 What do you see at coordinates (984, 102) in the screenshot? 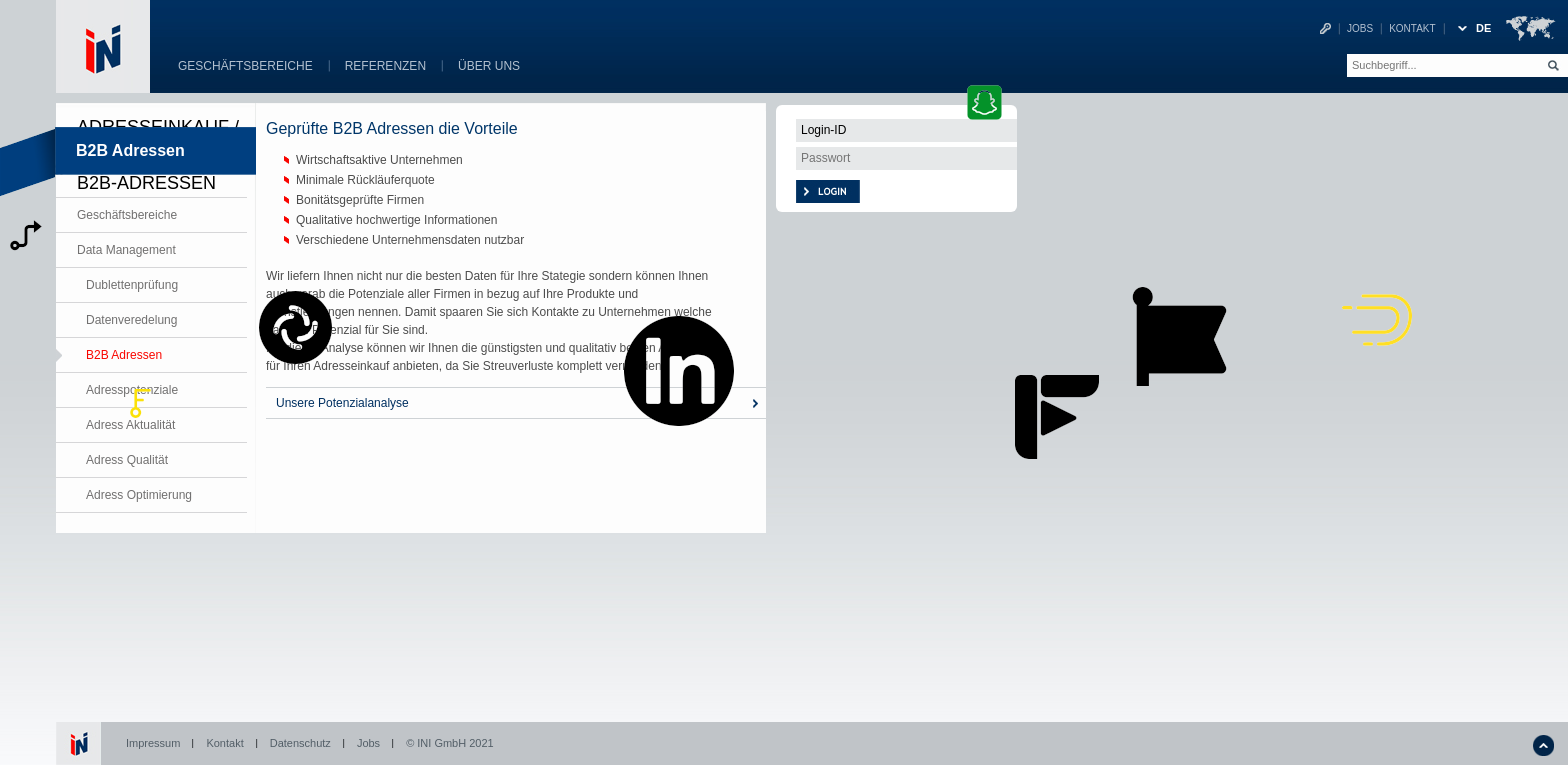
I see `open snapchat app` at bounding box center [984, 102].